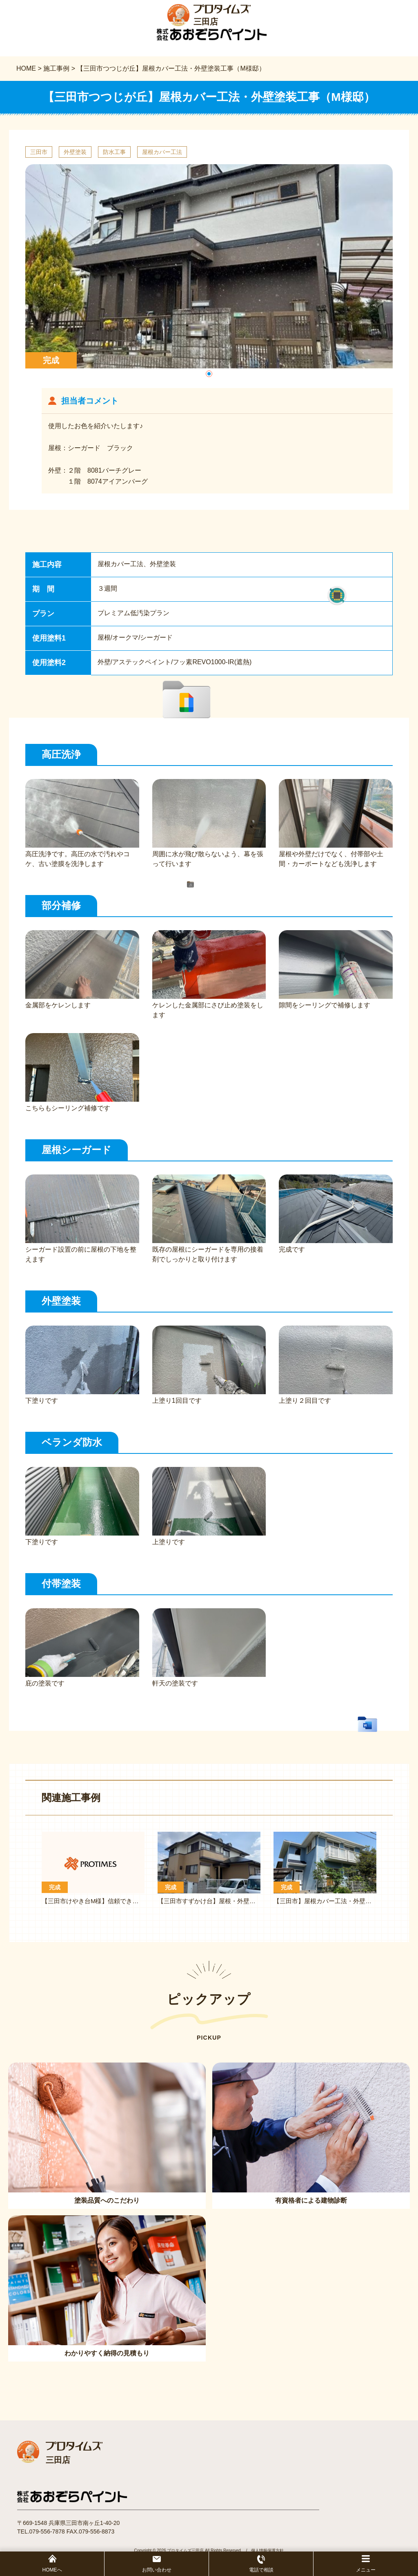  What do you see at coordinates (367, 1725) in the screenshot?
I see `open folder containing Microsoft Word documents` at bounding box center [367, 1725].